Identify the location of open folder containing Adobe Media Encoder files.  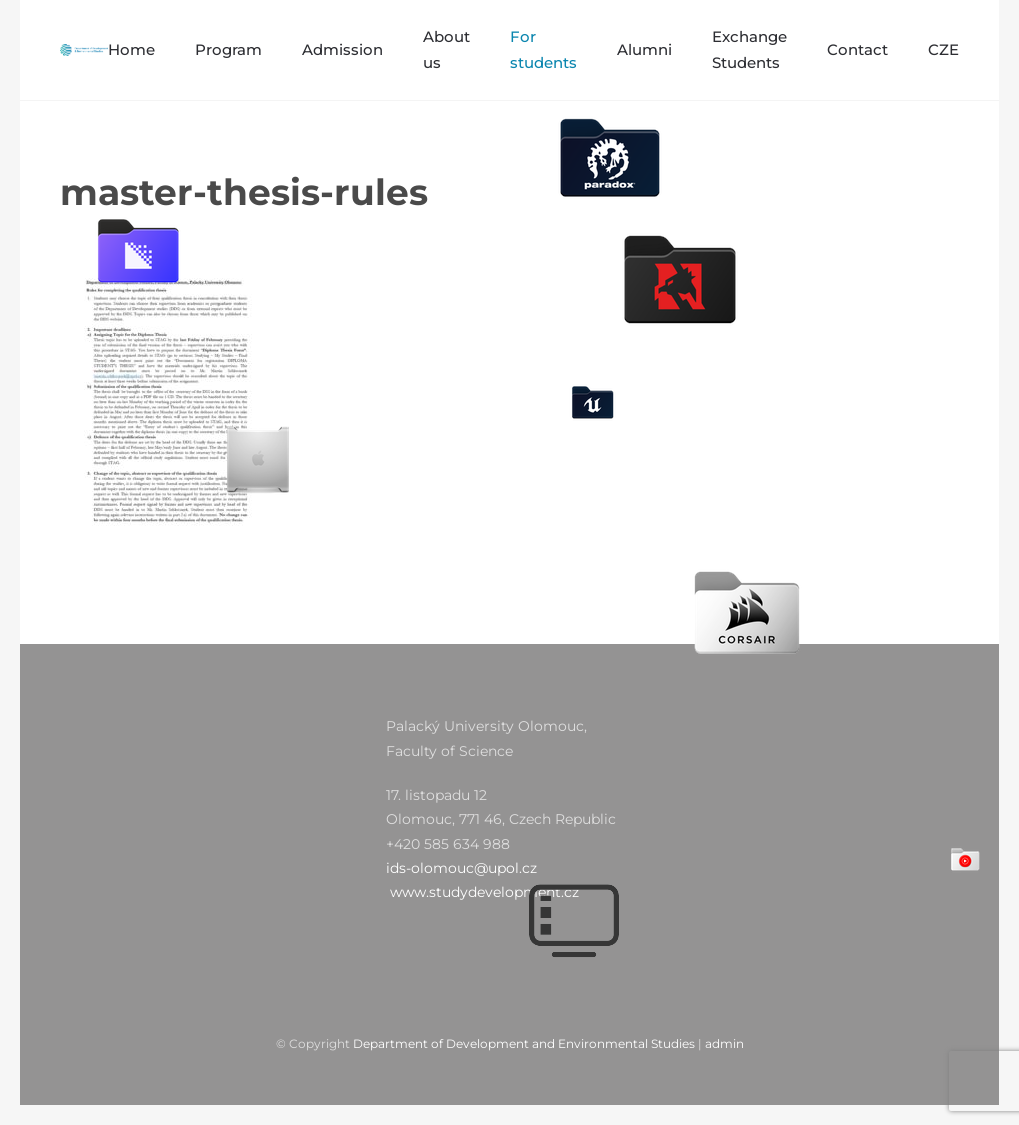
(138, 253).